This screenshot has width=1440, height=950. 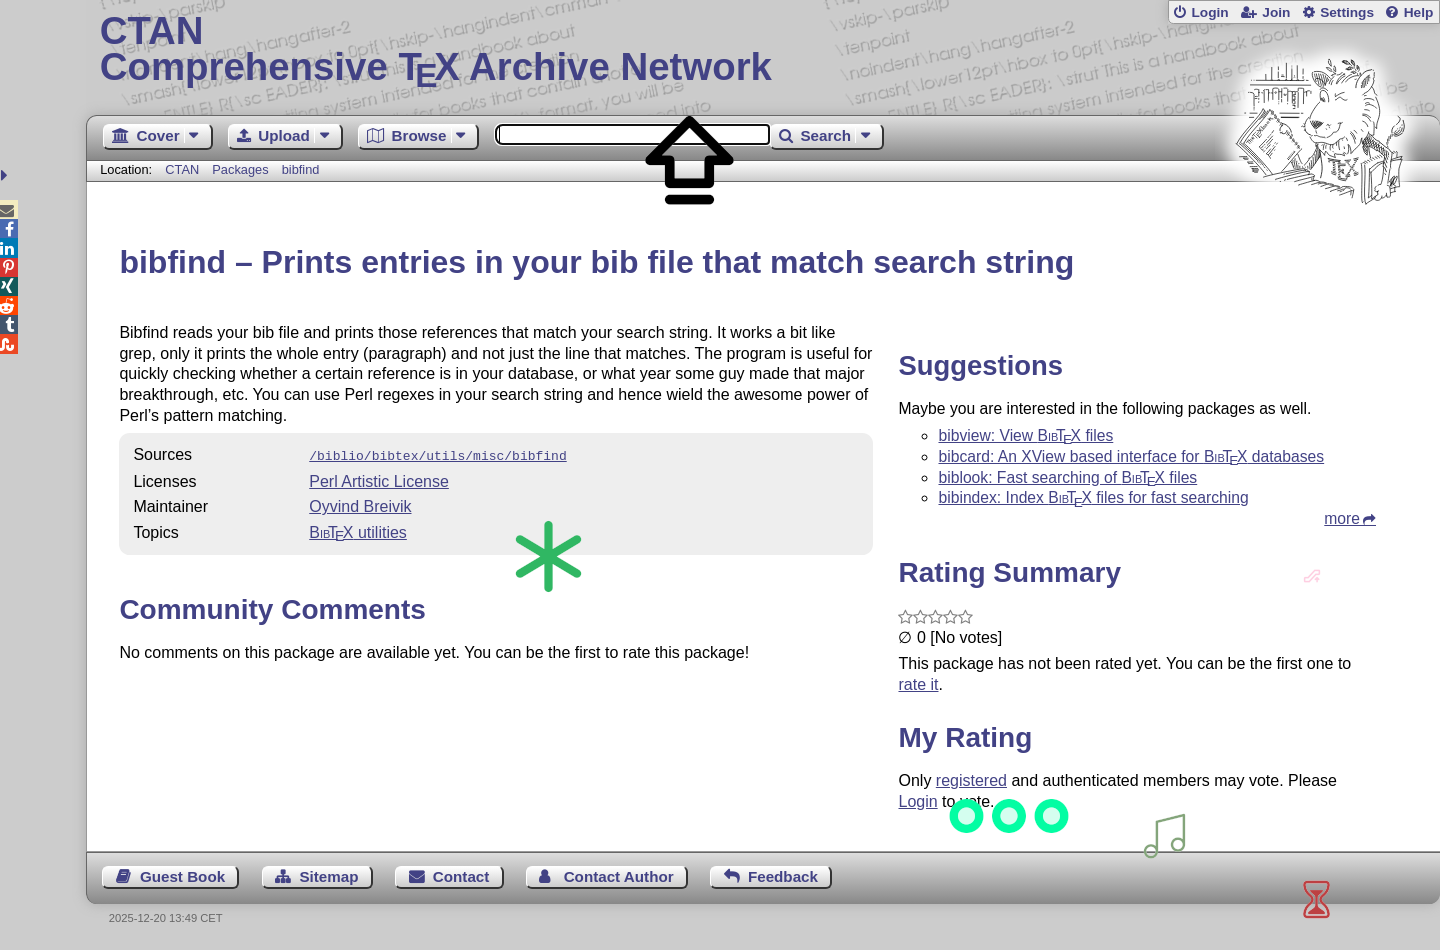 I want to click on open more options menu, so click(x=1009, y=816).